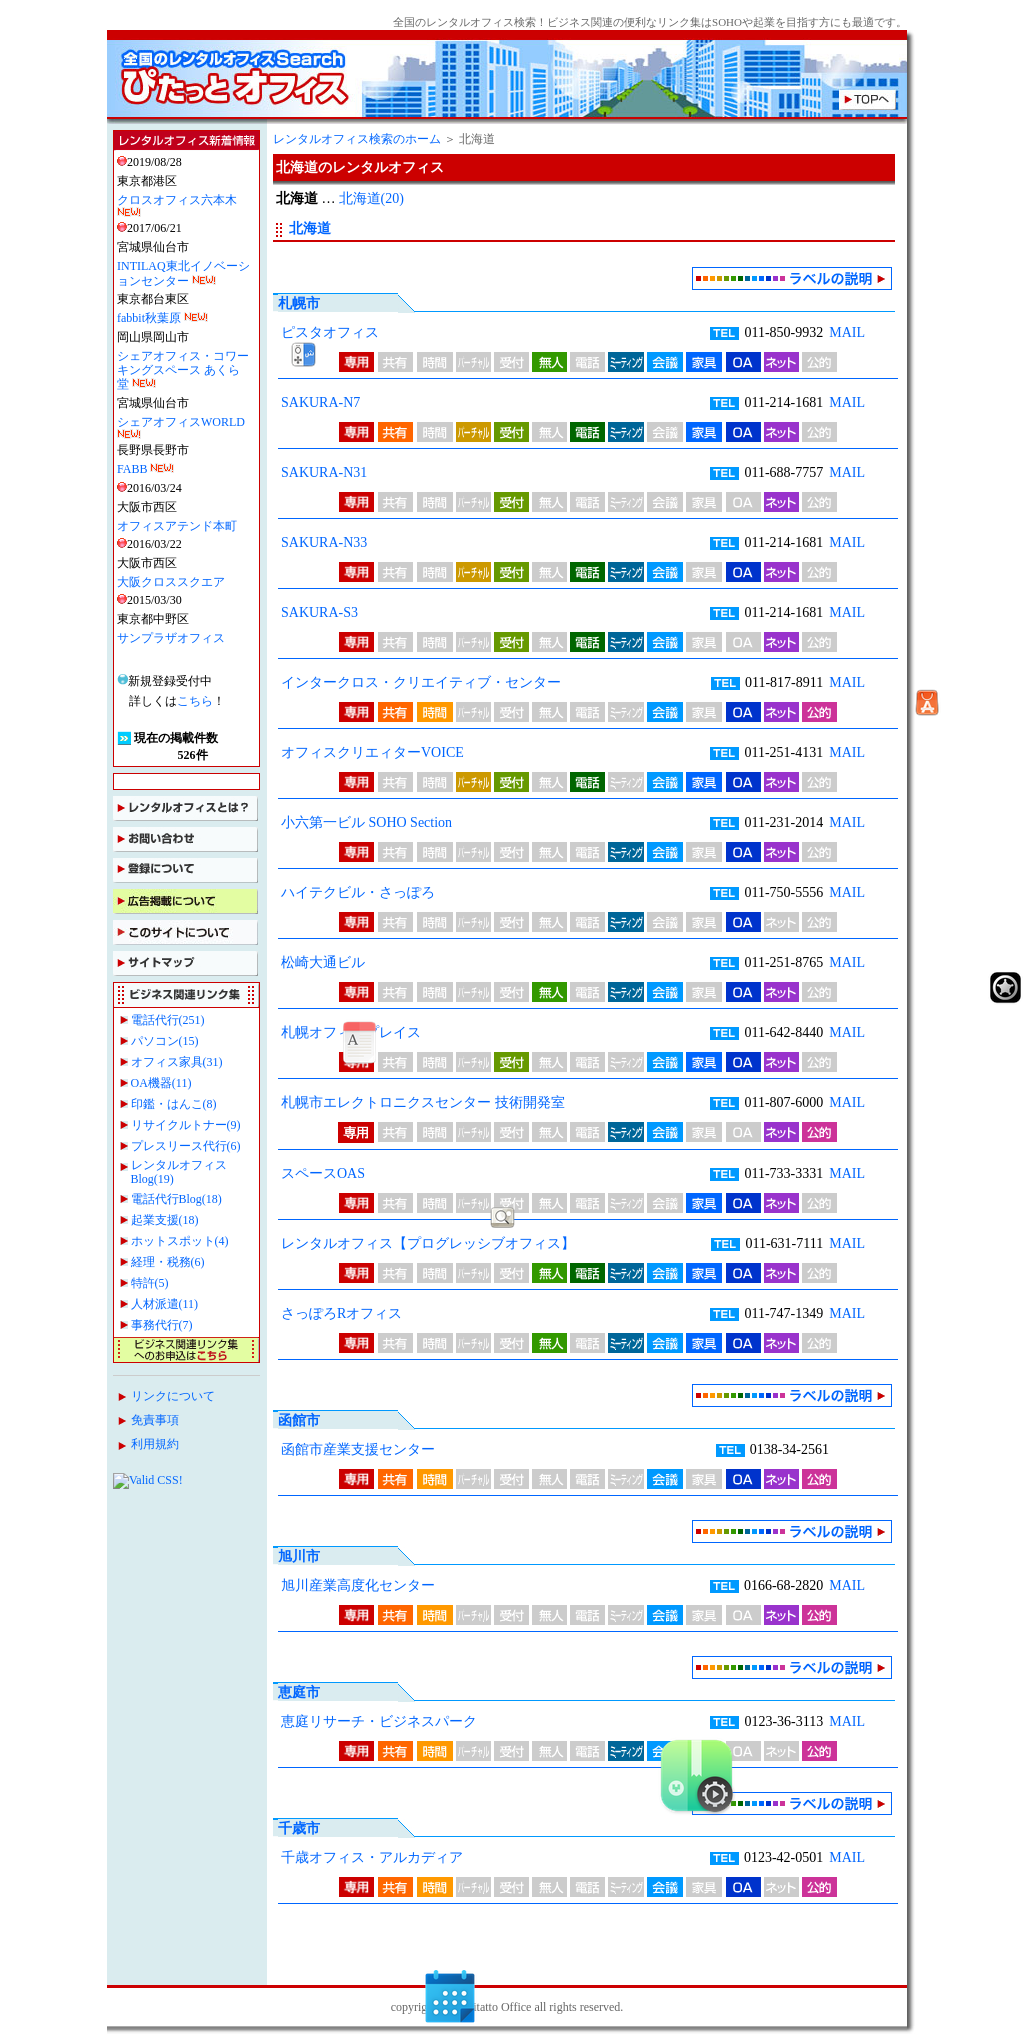 This screenshot has width=1024, height=2035. I want to click on open ebook reader application, so click(359, 1042).